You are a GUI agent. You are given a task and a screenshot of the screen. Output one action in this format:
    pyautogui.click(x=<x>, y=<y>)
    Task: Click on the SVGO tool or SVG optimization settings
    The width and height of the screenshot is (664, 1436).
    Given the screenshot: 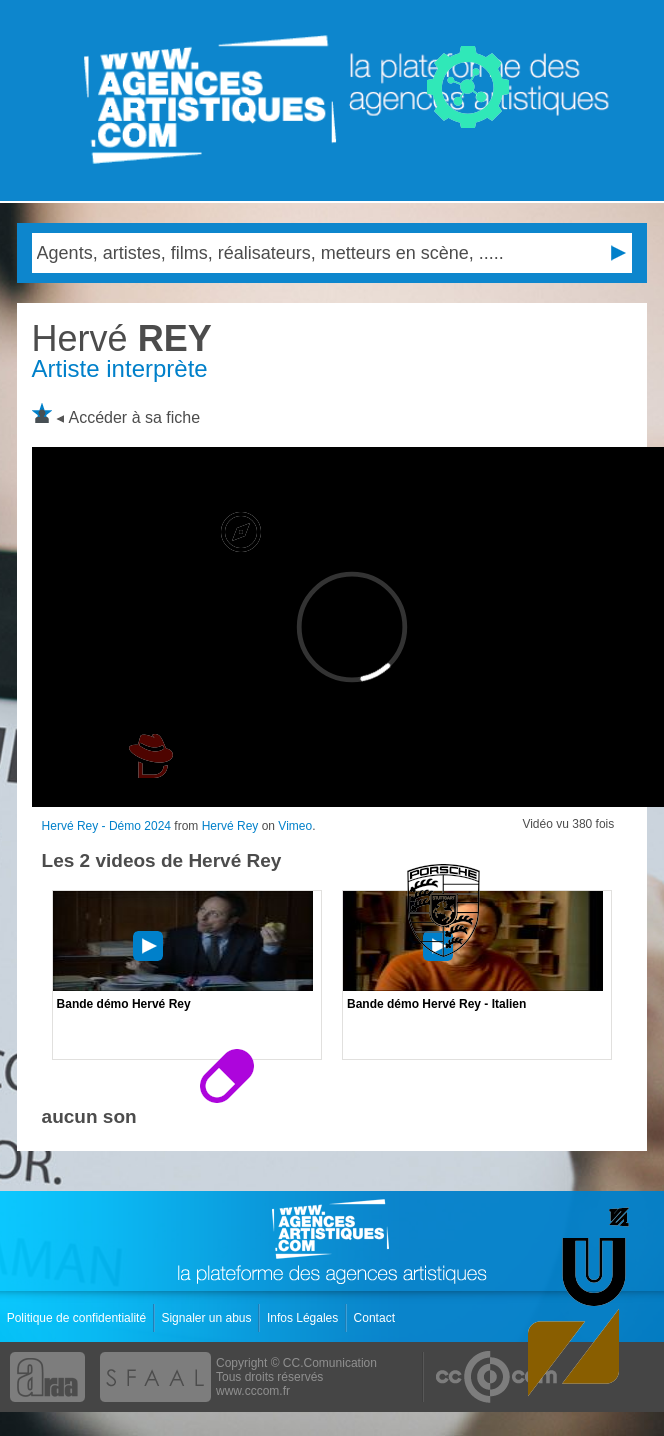 What is the action you would take?
    pyautogui.click(x=468, y=87)
    